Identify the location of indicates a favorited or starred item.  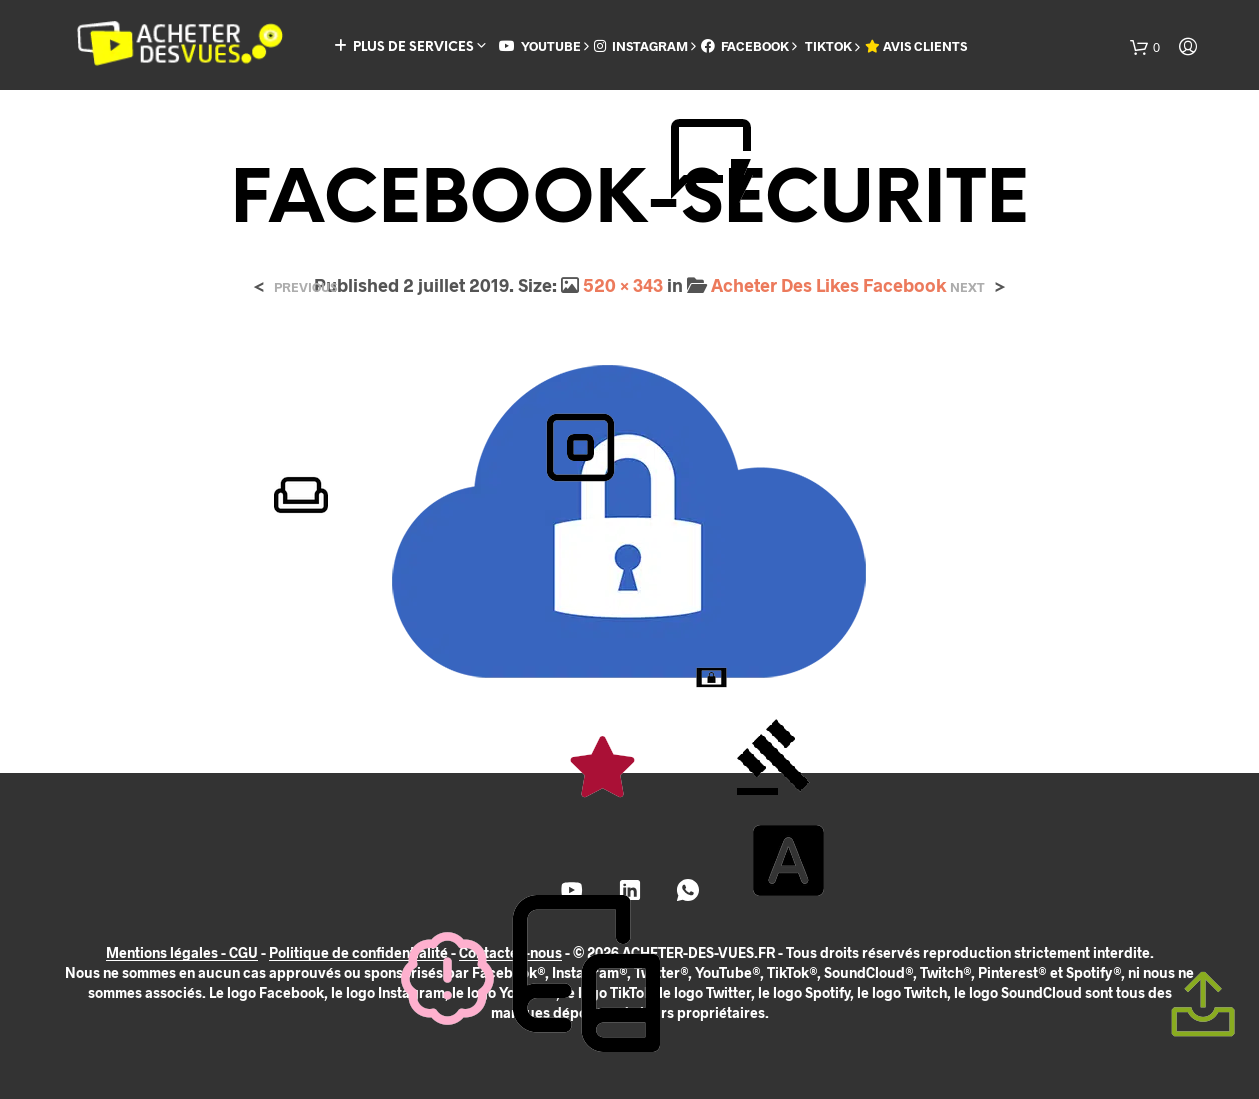
(602, 769).